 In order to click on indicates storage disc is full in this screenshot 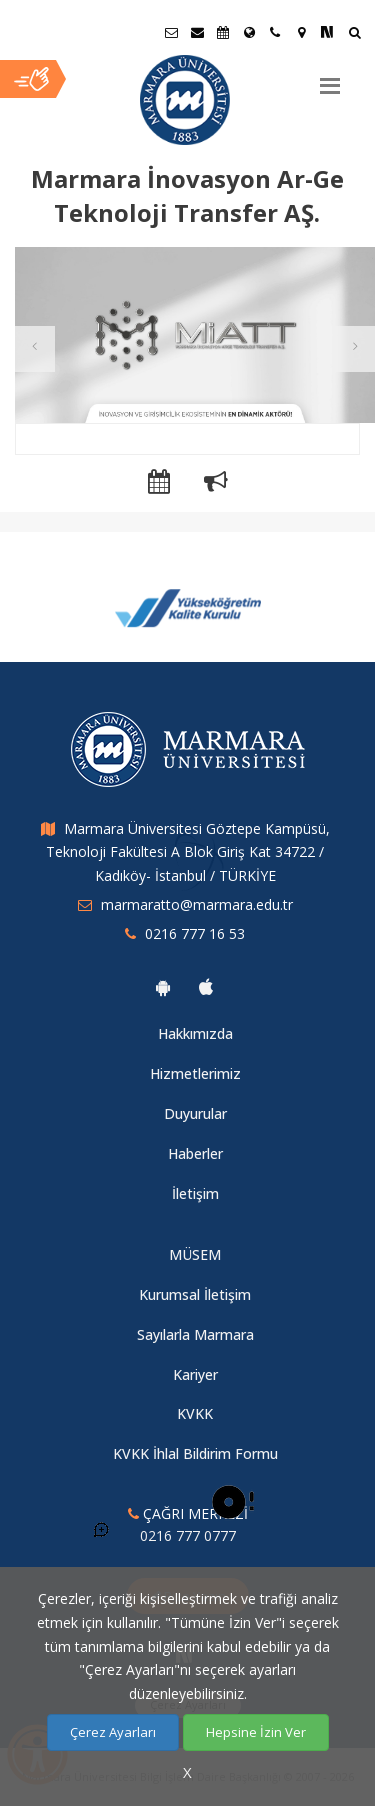, I will do `click(233, 1502)`.